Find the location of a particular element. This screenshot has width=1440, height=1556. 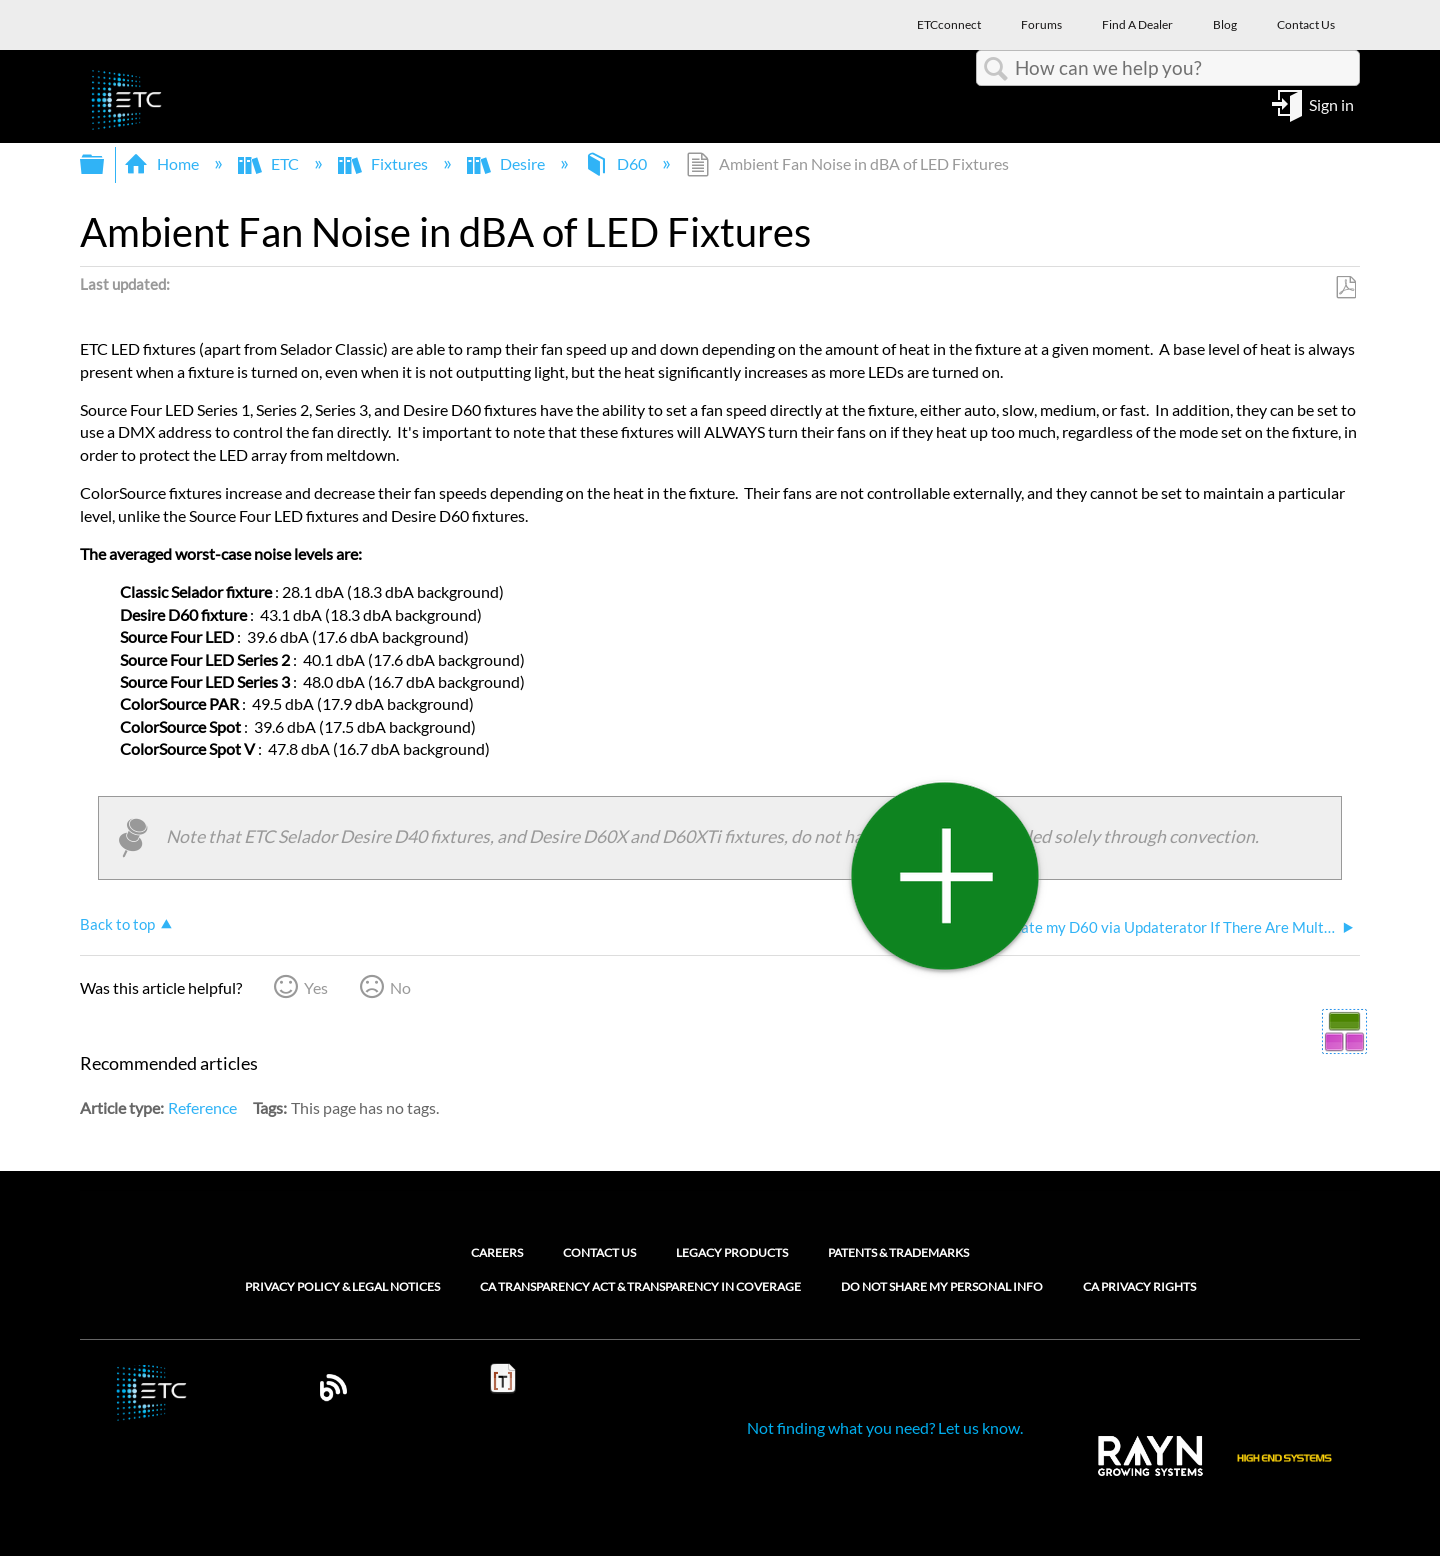

select all items in the current view is located at coordinates (1344, 1031).